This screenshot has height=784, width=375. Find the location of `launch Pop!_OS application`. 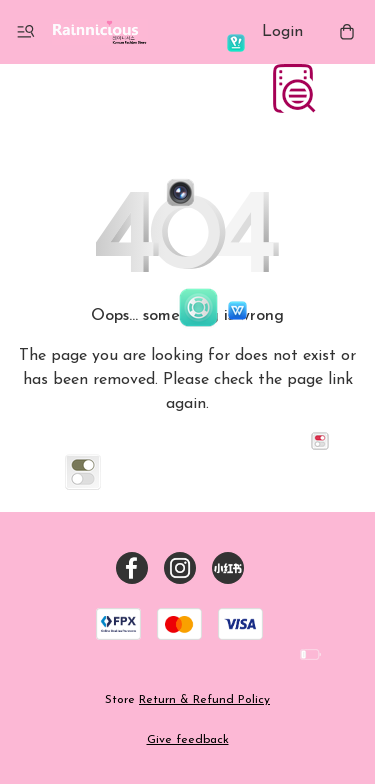

launch Pop!_OS application is located at coordinates (236, 43).